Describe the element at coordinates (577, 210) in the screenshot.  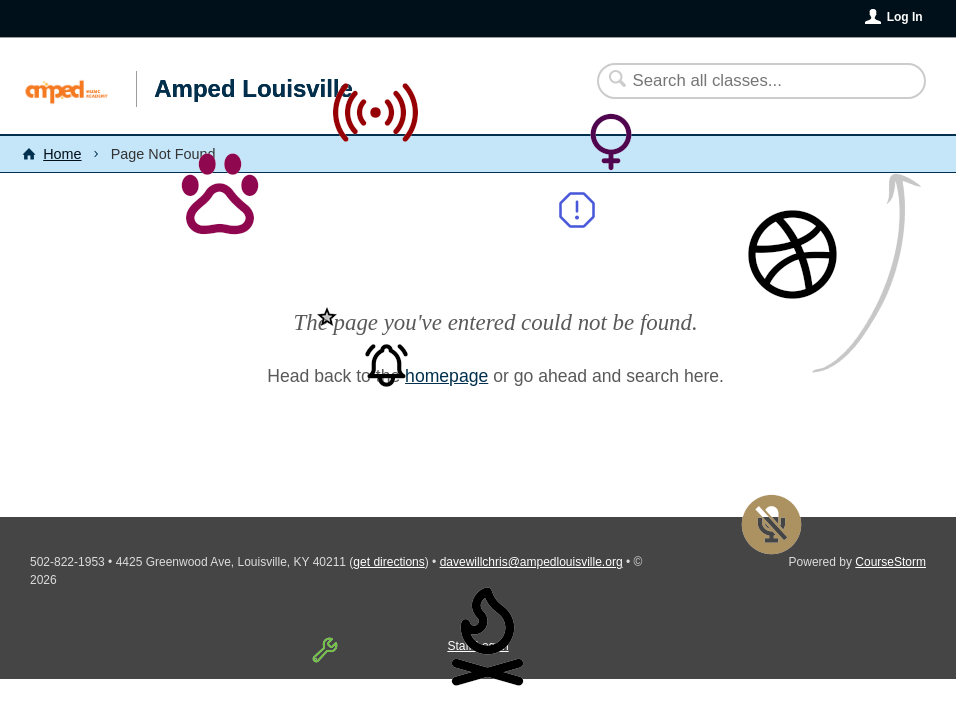
I see `indicates a warning or critical alert` at that location.